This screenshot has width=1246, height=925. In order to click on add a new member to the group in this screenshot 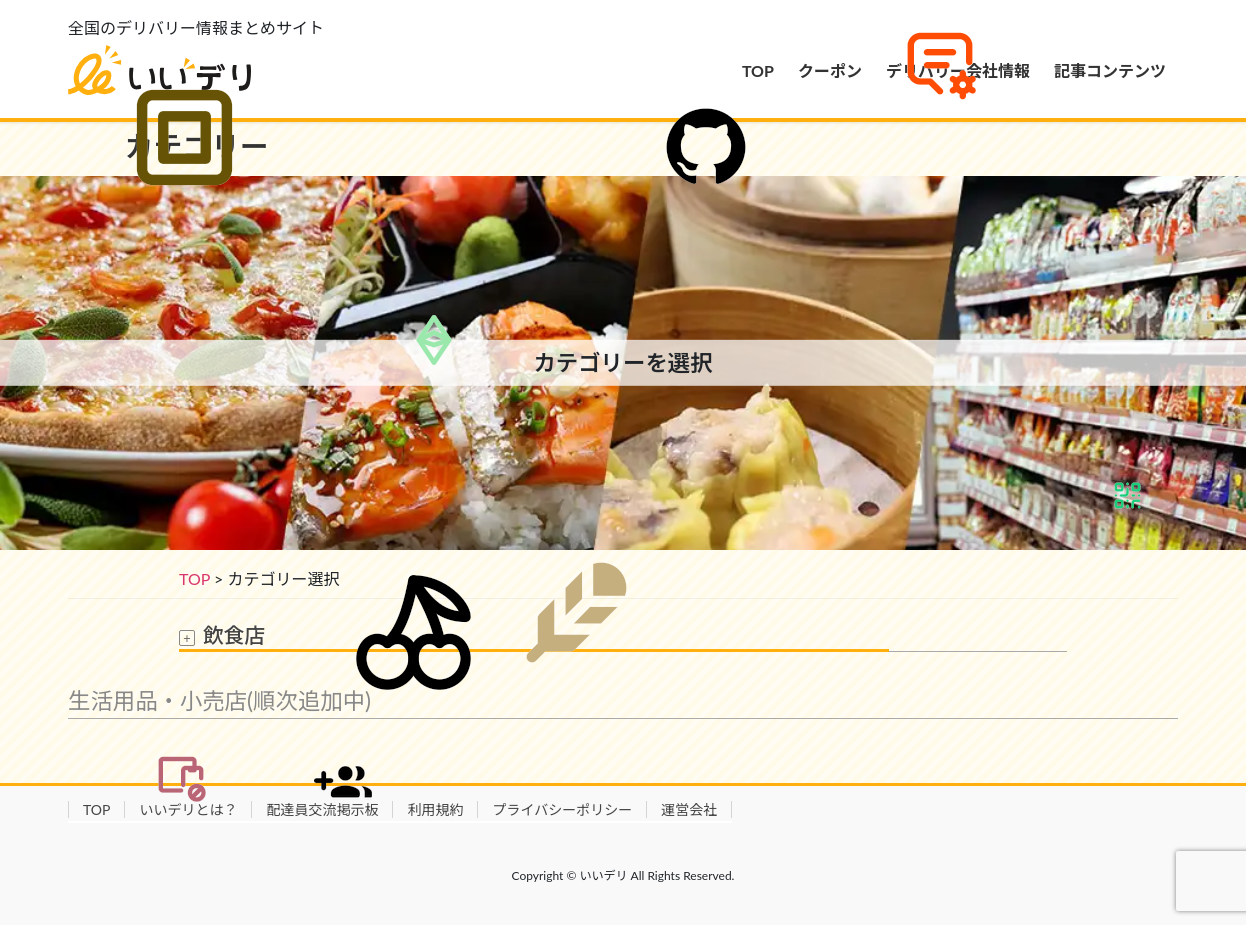, I will do `click(343, 783)`.